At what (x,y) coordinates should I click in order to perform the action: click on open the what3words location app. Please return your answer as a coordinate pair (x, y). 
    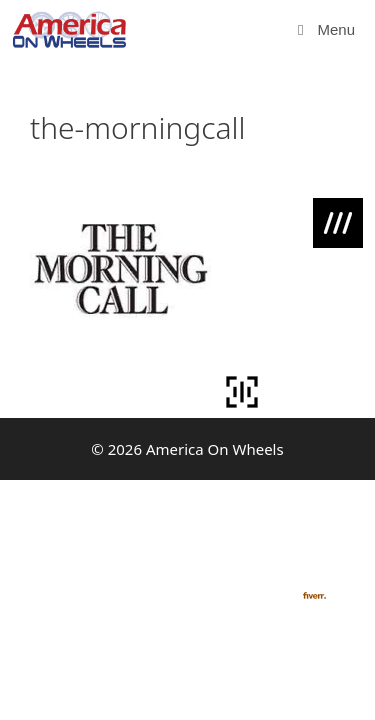
    Looking at the image, I should click on (338, 223).